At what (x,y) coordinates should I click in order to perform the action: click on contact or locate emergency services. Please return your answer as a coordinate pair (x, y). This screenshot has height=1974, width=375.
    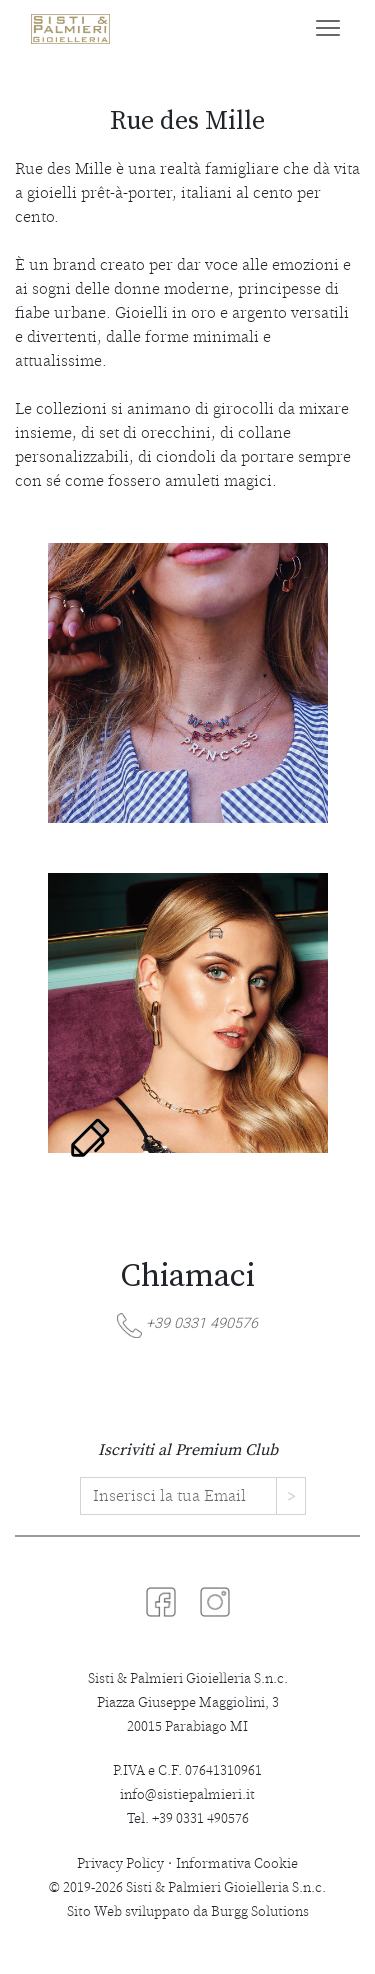
    Looking at the image, I should click on (216, 933).